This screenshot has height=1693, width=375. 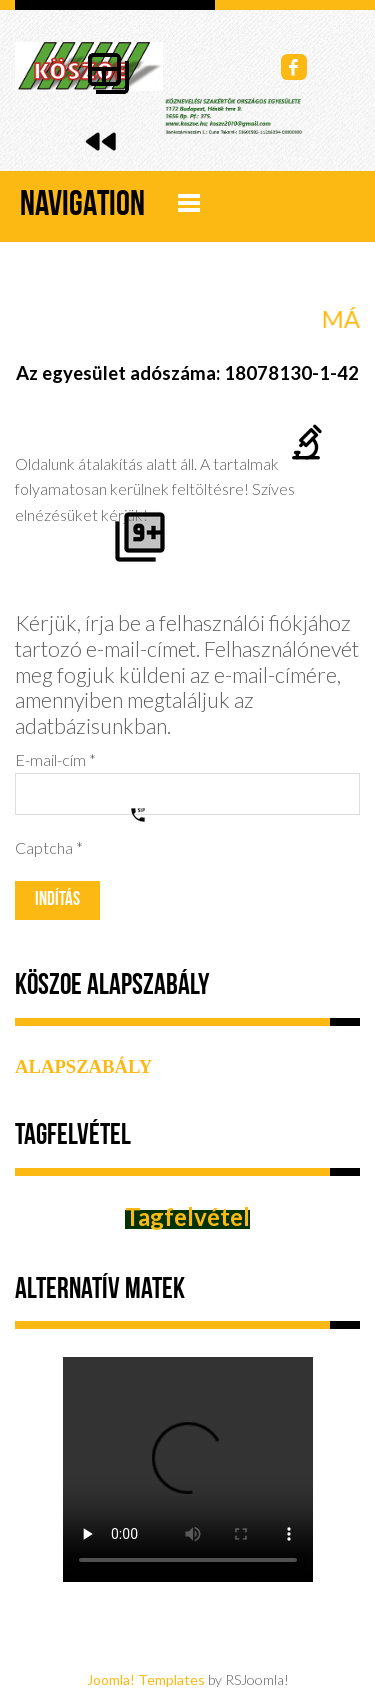 What do you see at coordinates (108, 73) in the screenshot?
I see `create a backup copy of table data` at bounding box center [108, 73].